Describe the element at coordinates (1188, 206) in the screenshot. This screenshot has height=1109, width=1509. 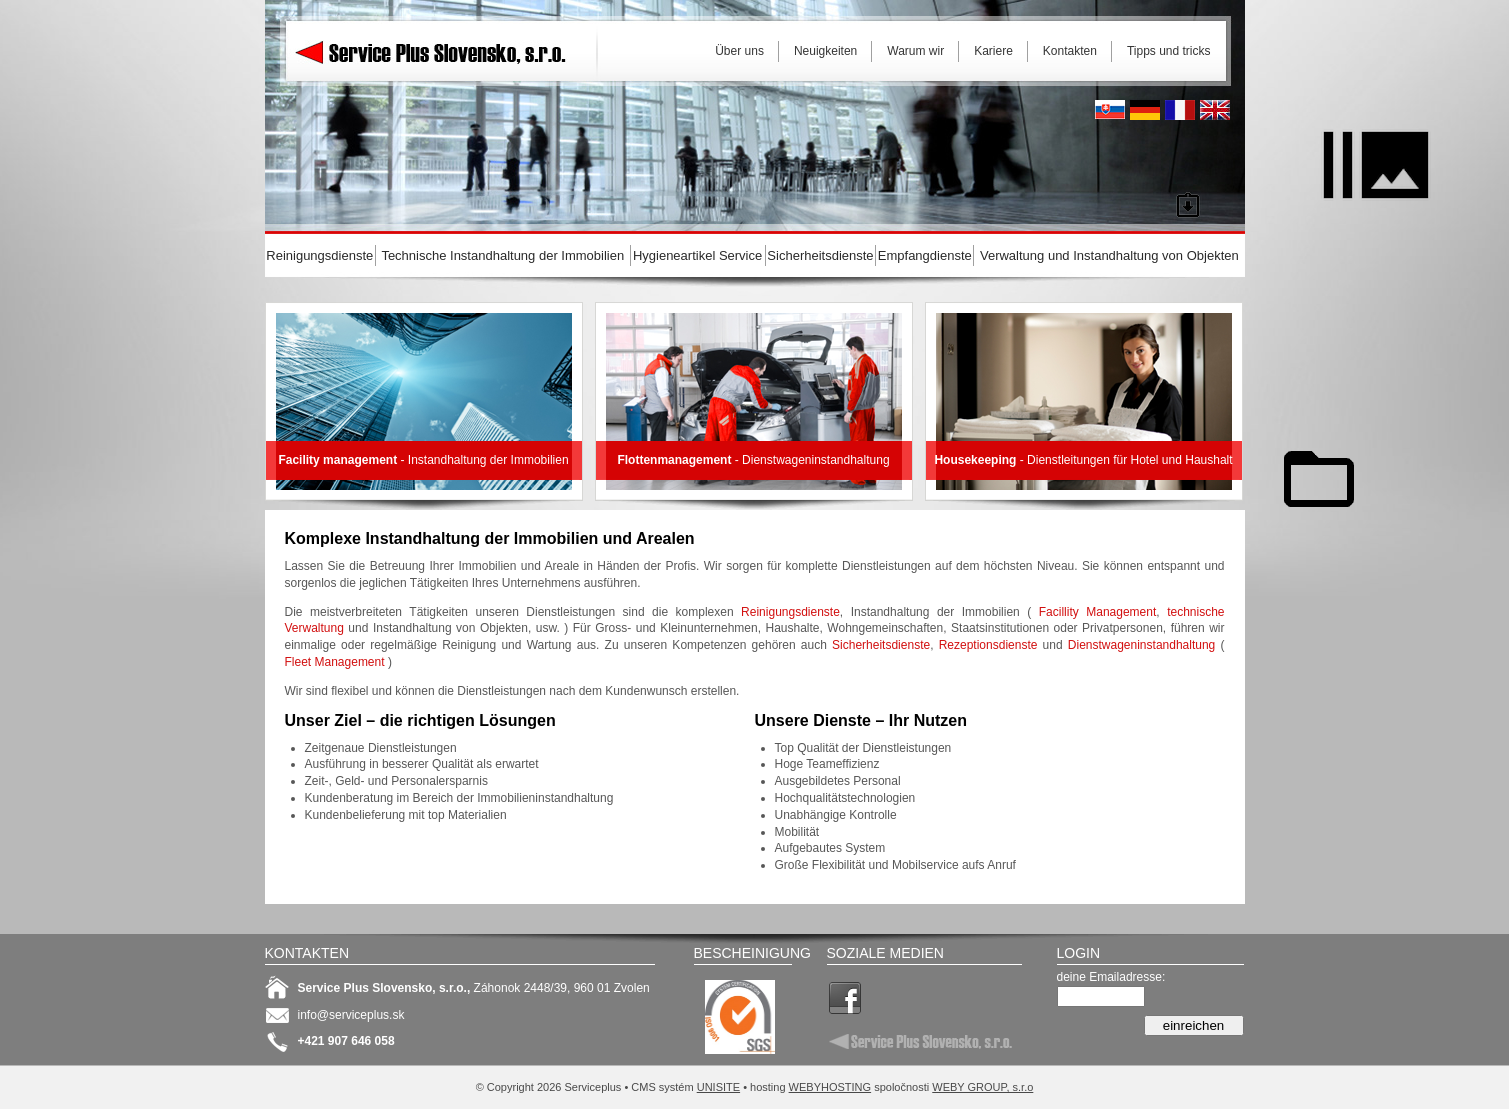
I see `download or receive an assignment` at that location.